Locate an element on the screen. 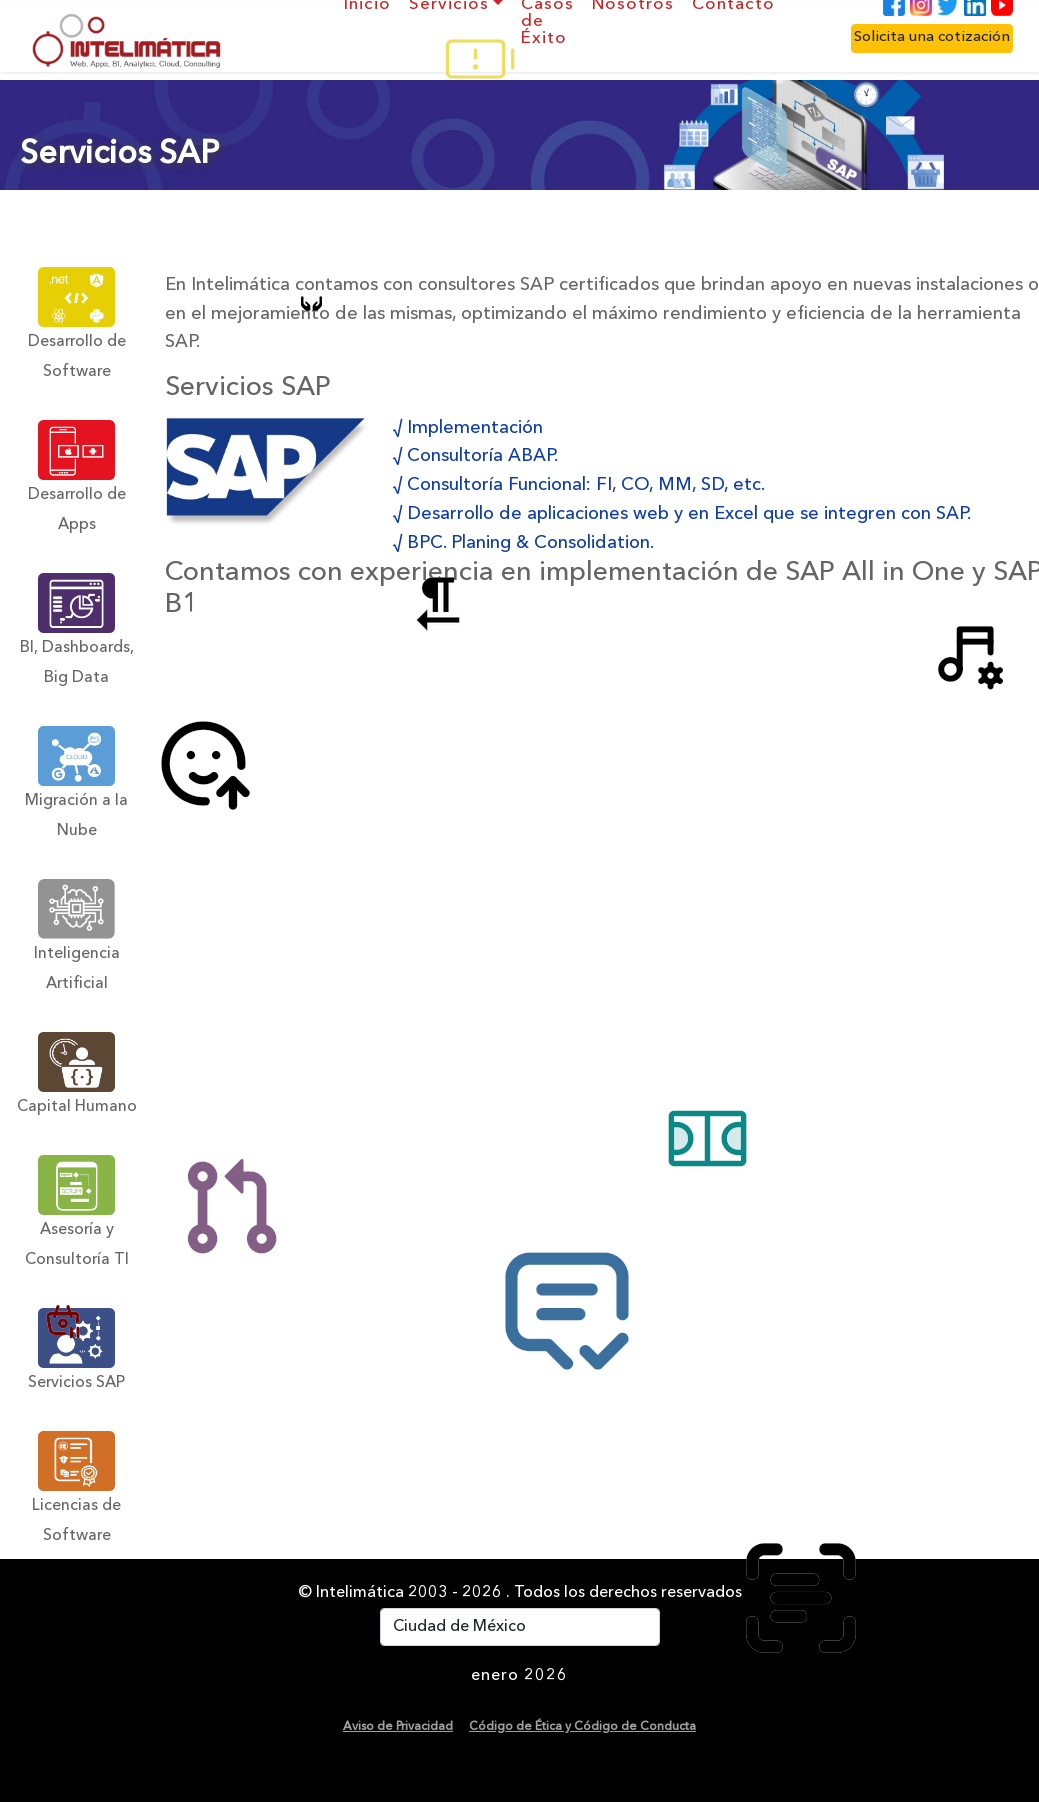 The image size is (1039, 1802). scan document to extract text is located at coordinates (801, 1598).